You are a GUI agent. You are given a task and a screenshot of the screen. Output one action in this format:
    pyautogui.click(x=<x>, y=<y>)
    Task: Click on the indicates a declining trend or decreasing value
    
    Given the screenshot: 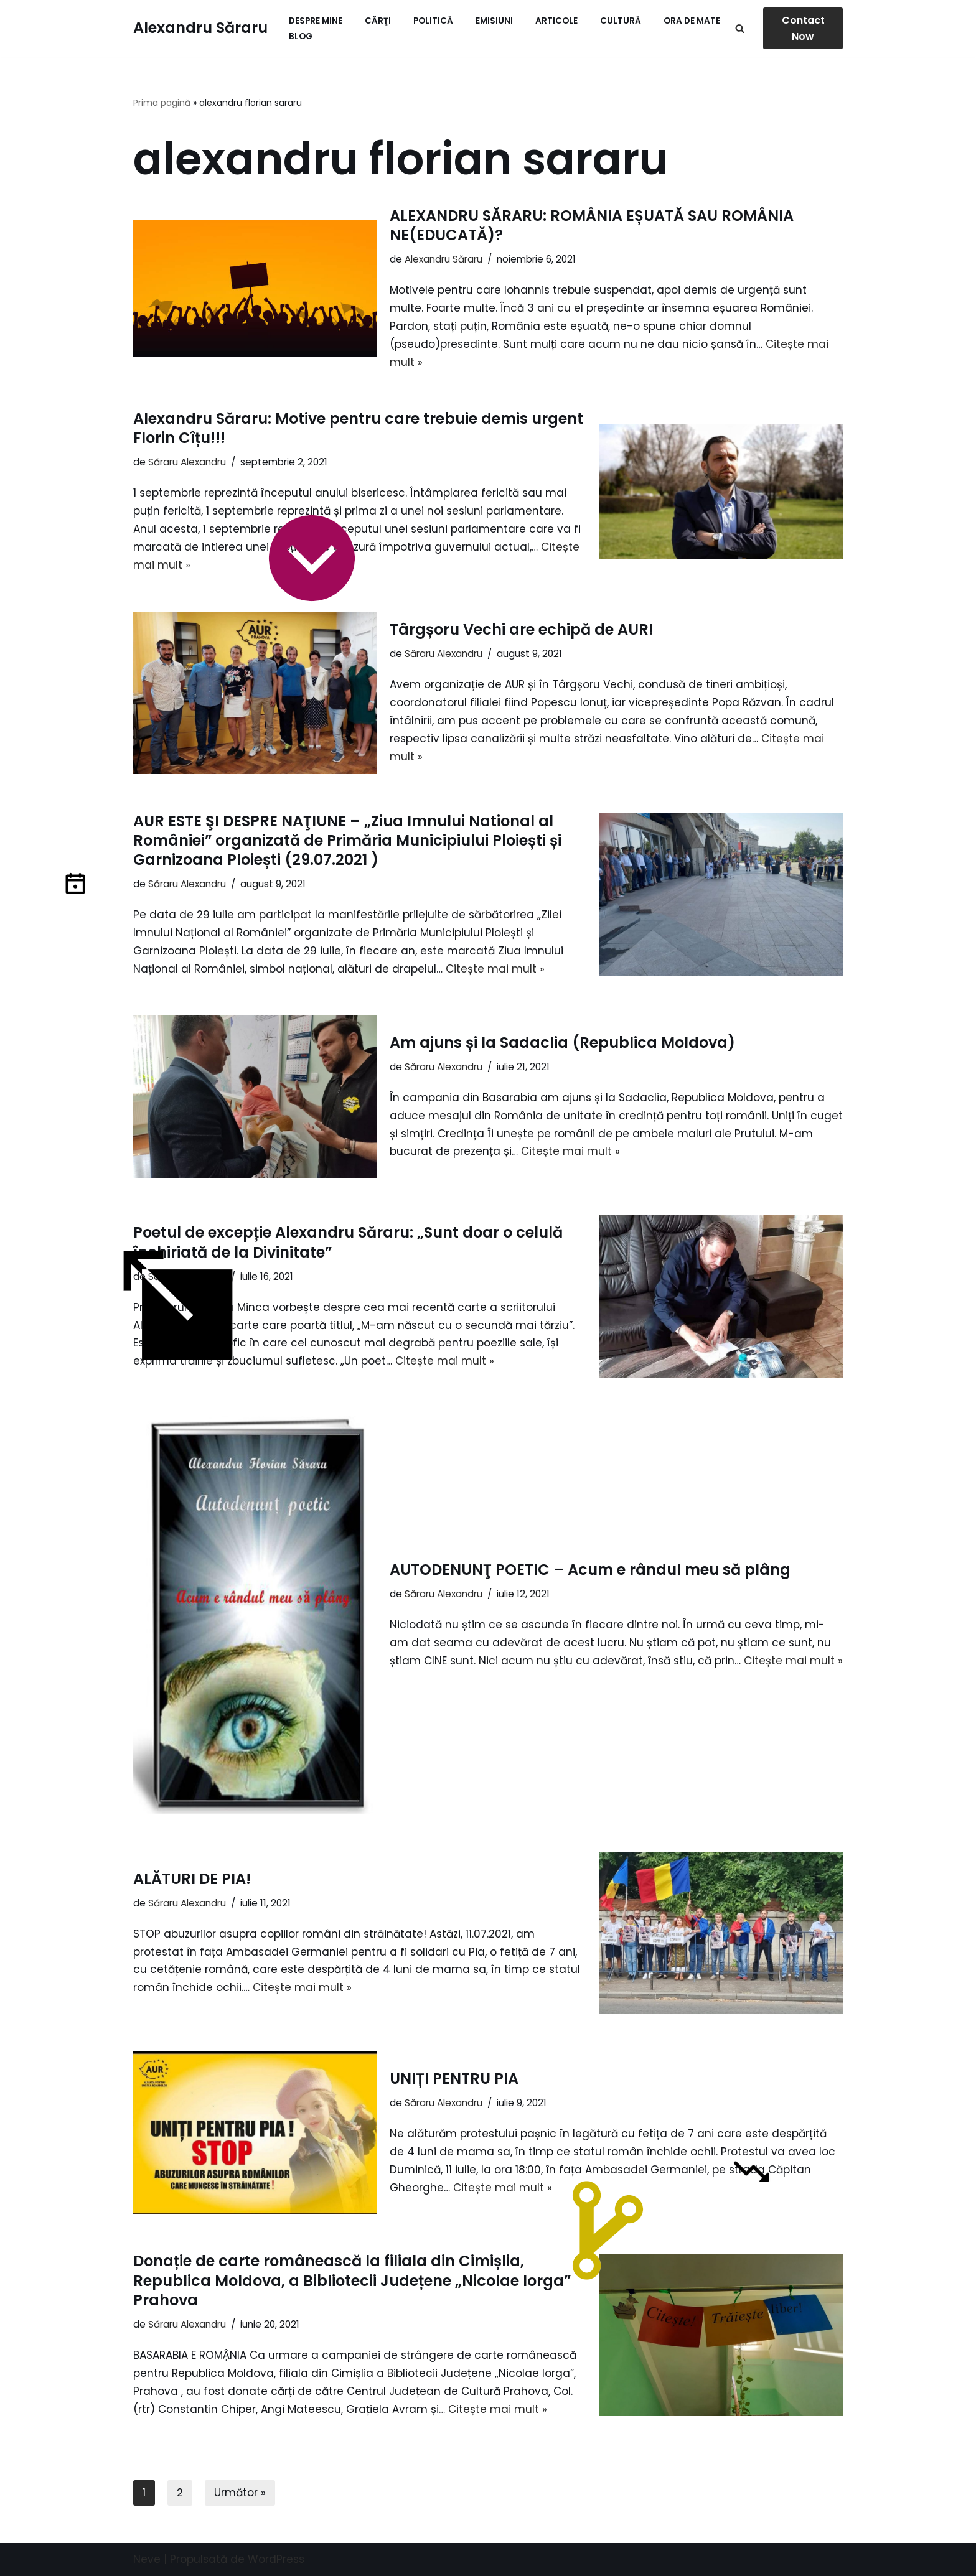 What is the action you would take?
    pyautogui.click(x=751, y=2171)
    